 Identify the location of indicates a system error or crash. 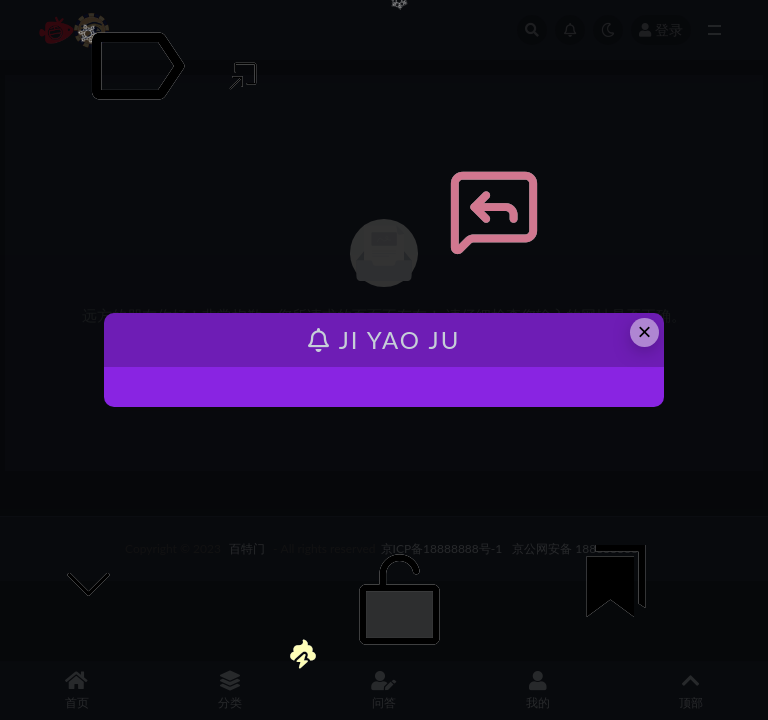
(303, 654).